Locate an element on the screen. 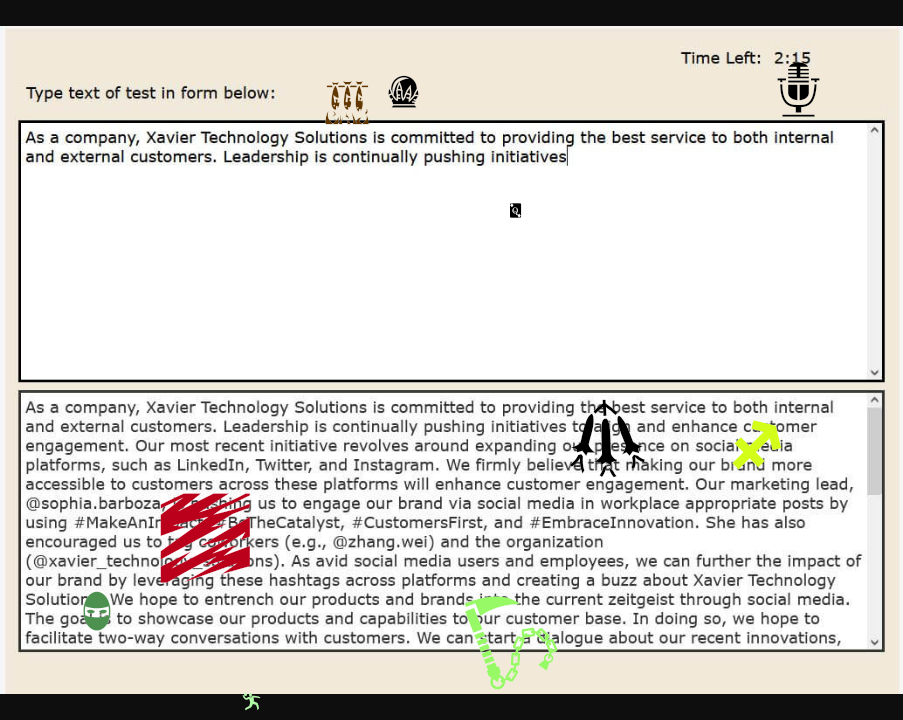  toggle stealth or incognito mode is located at coordinates (97, 611).